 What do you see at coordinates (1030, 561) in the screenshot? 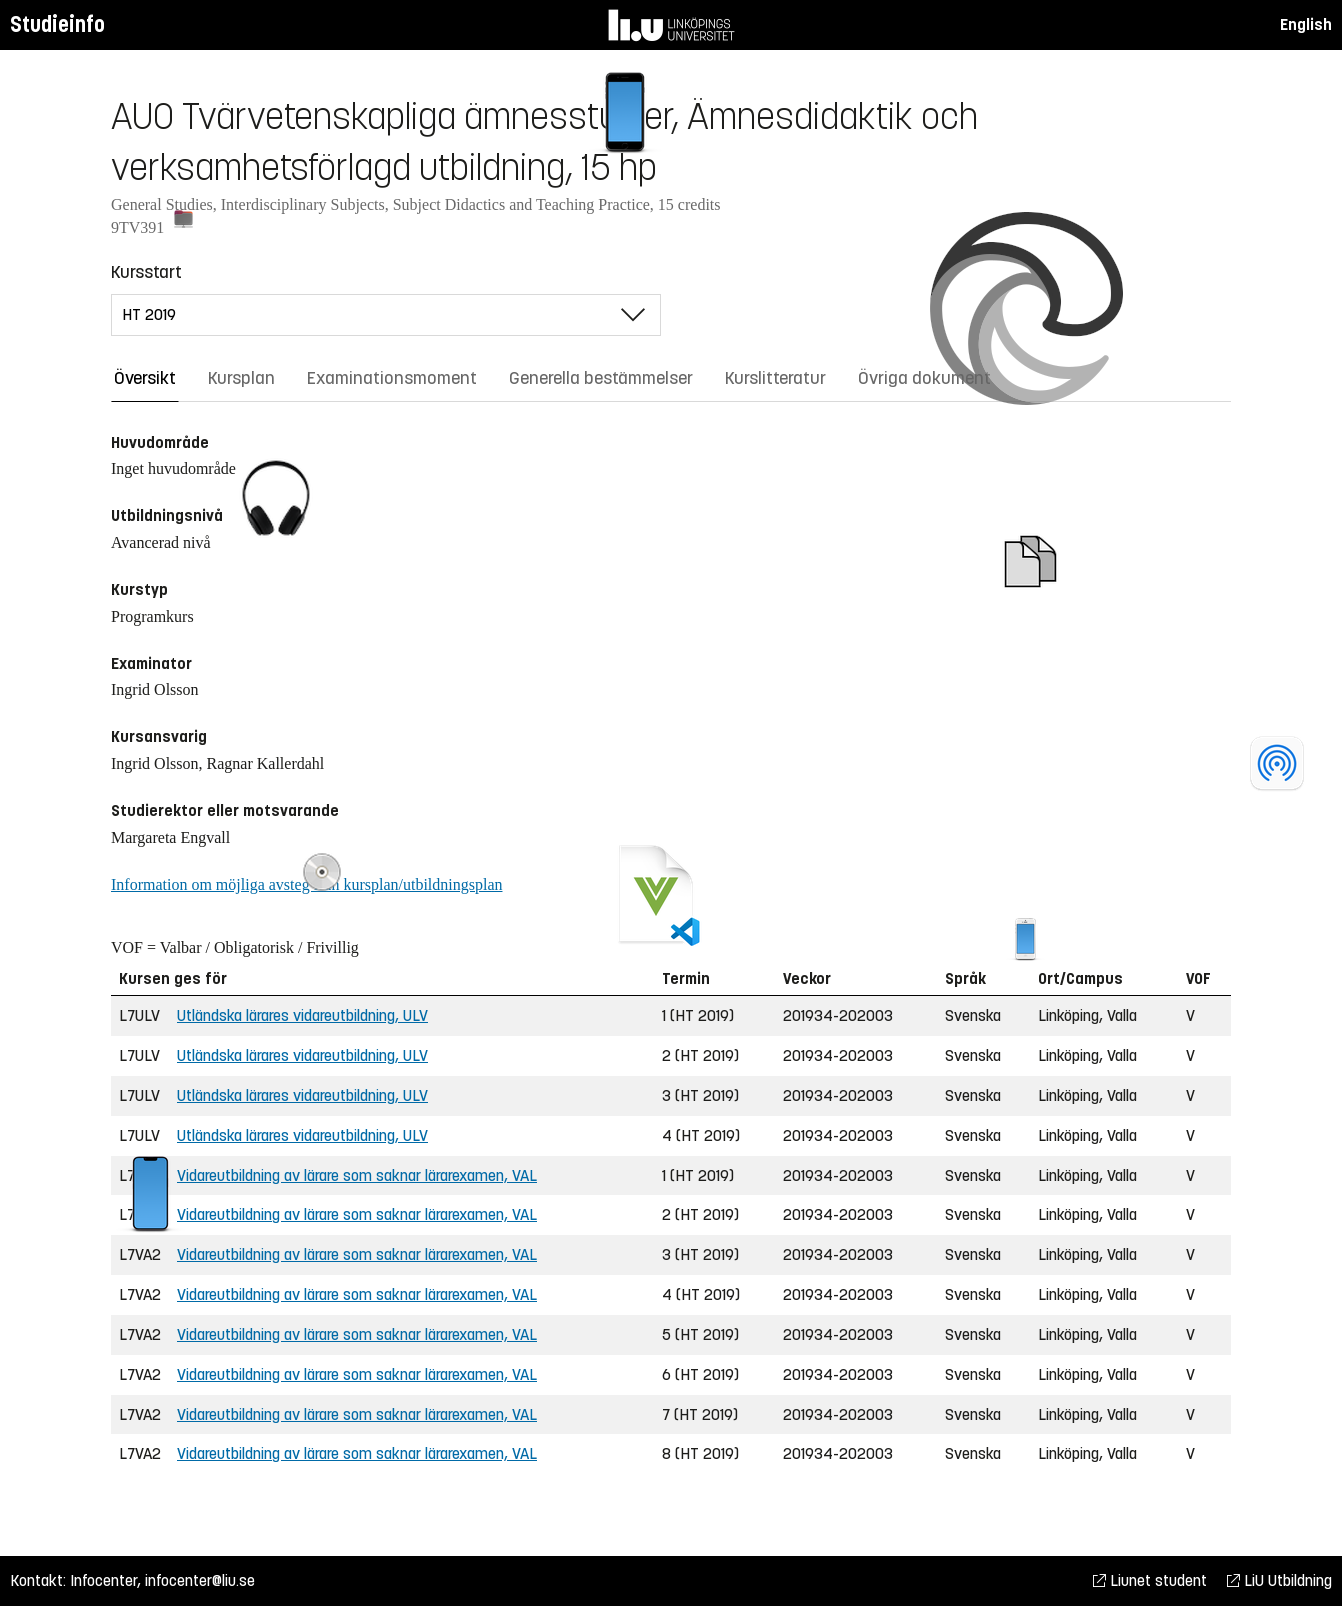
I see `access your documents folder in the sidebar` at bounding box center [1030, 561].